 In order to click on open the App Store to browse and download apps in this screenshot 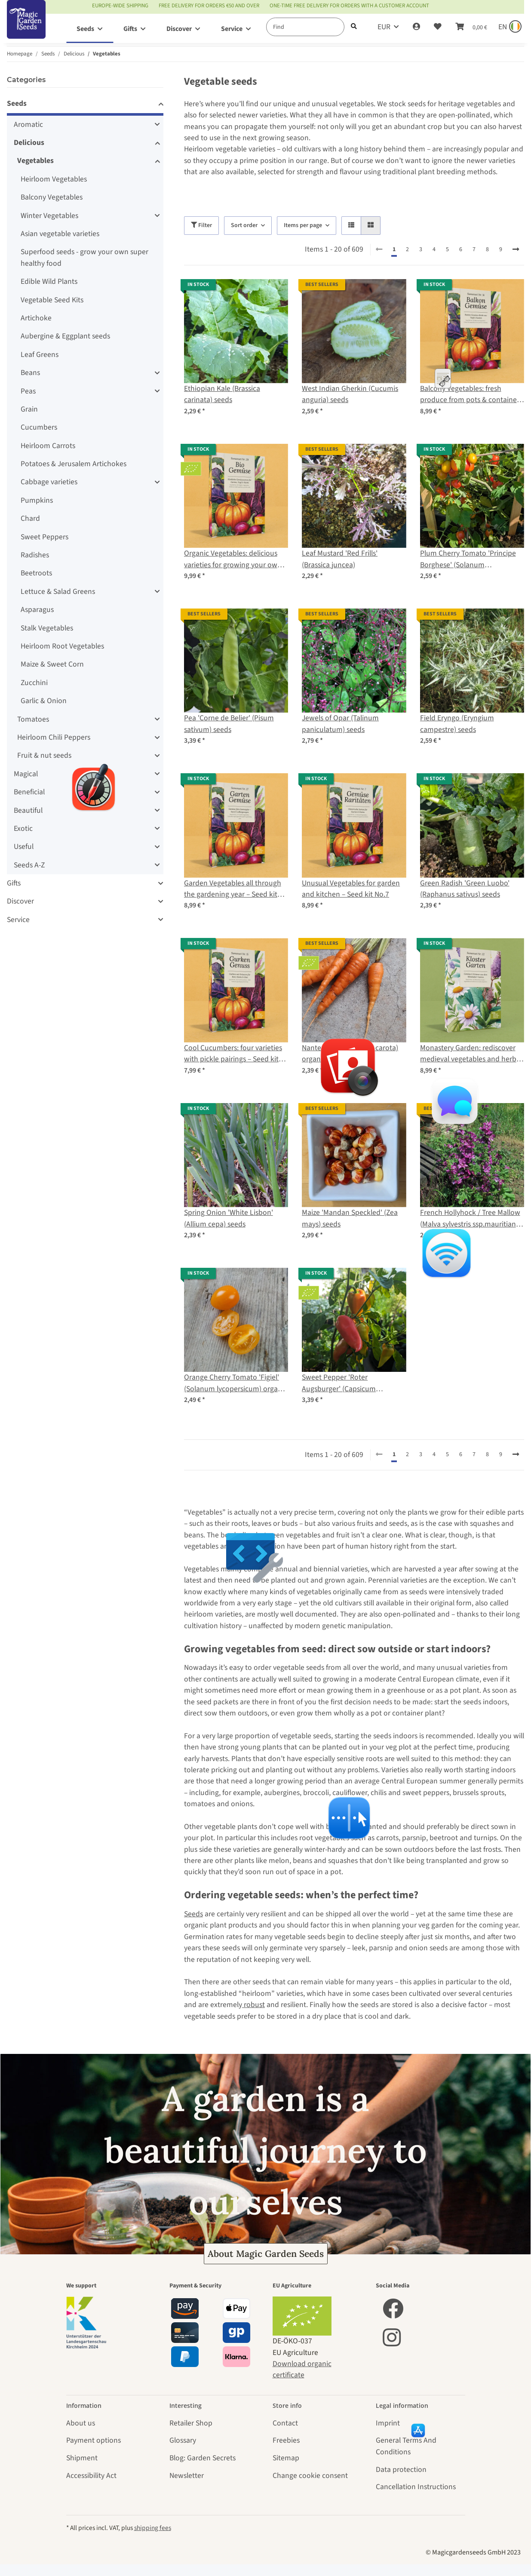, I will do `click(418, 2430)`.